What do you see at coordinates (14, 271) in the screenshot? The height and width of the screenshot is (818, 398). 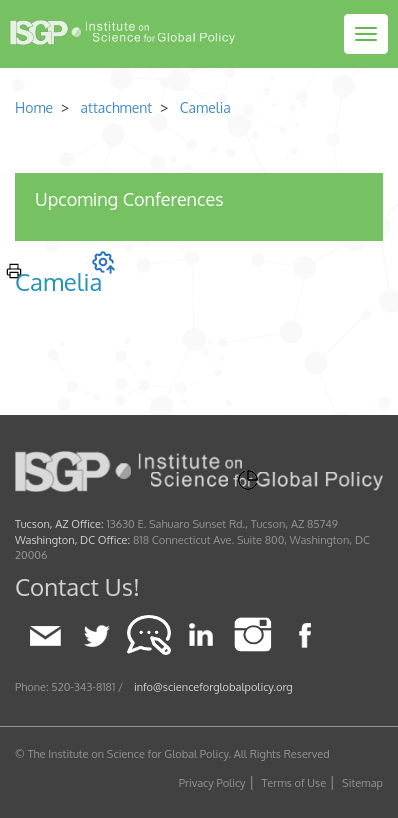 I see `print the current document` at bounding box center [14, 271].